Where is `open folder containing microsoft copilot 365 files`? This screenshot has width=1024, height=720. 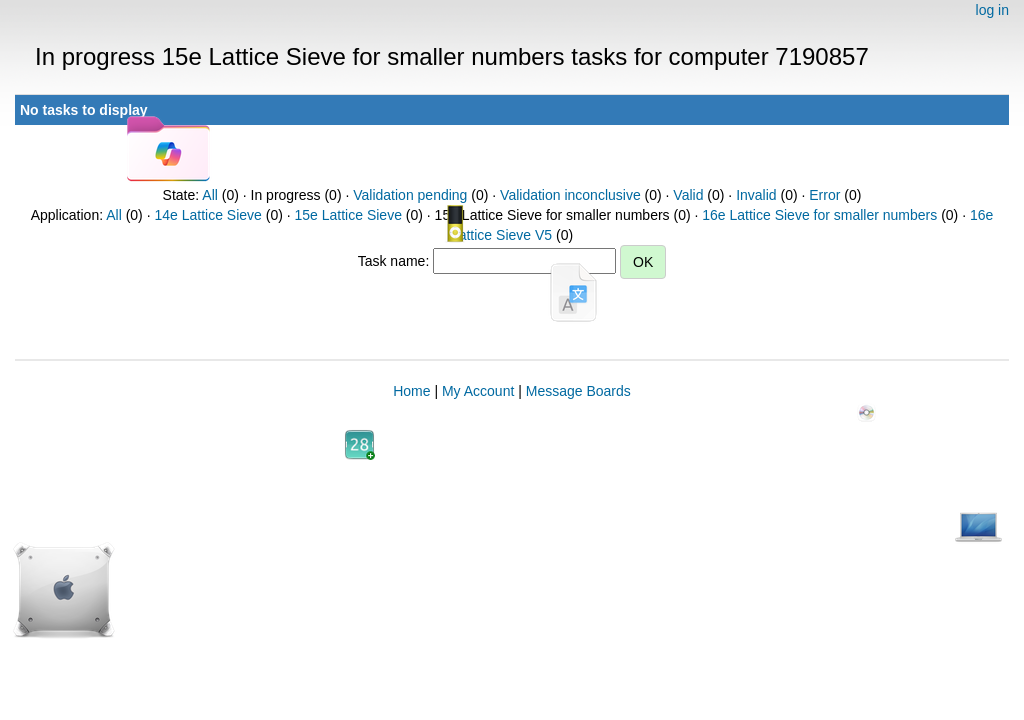 open folder containing microsoft copilot 365 files is located at coordinates (168, 151).